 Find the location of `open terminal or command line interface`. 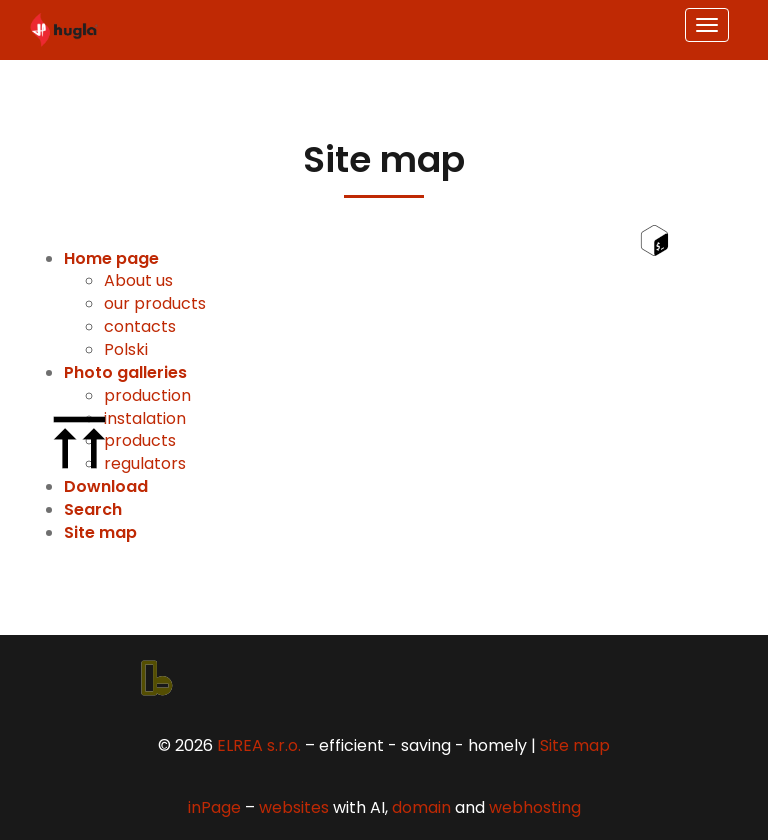

open terminal or command line interface is located at coordinates (654, 240).